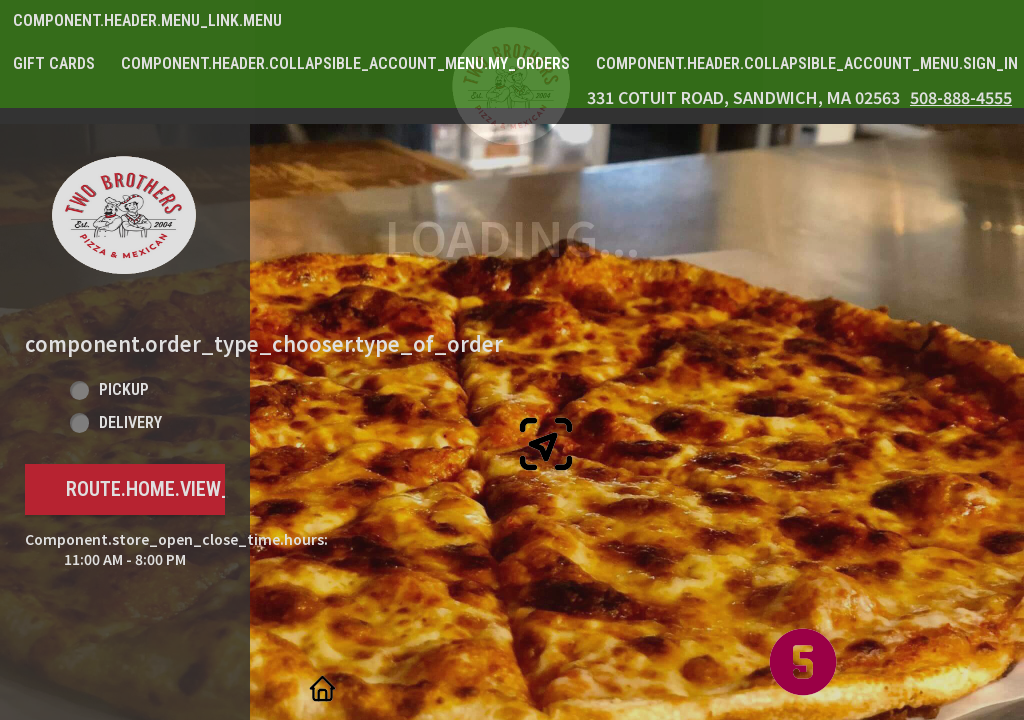 The image size is (1024, 720). I want to click on scan to detect current location, so click(546, 444).